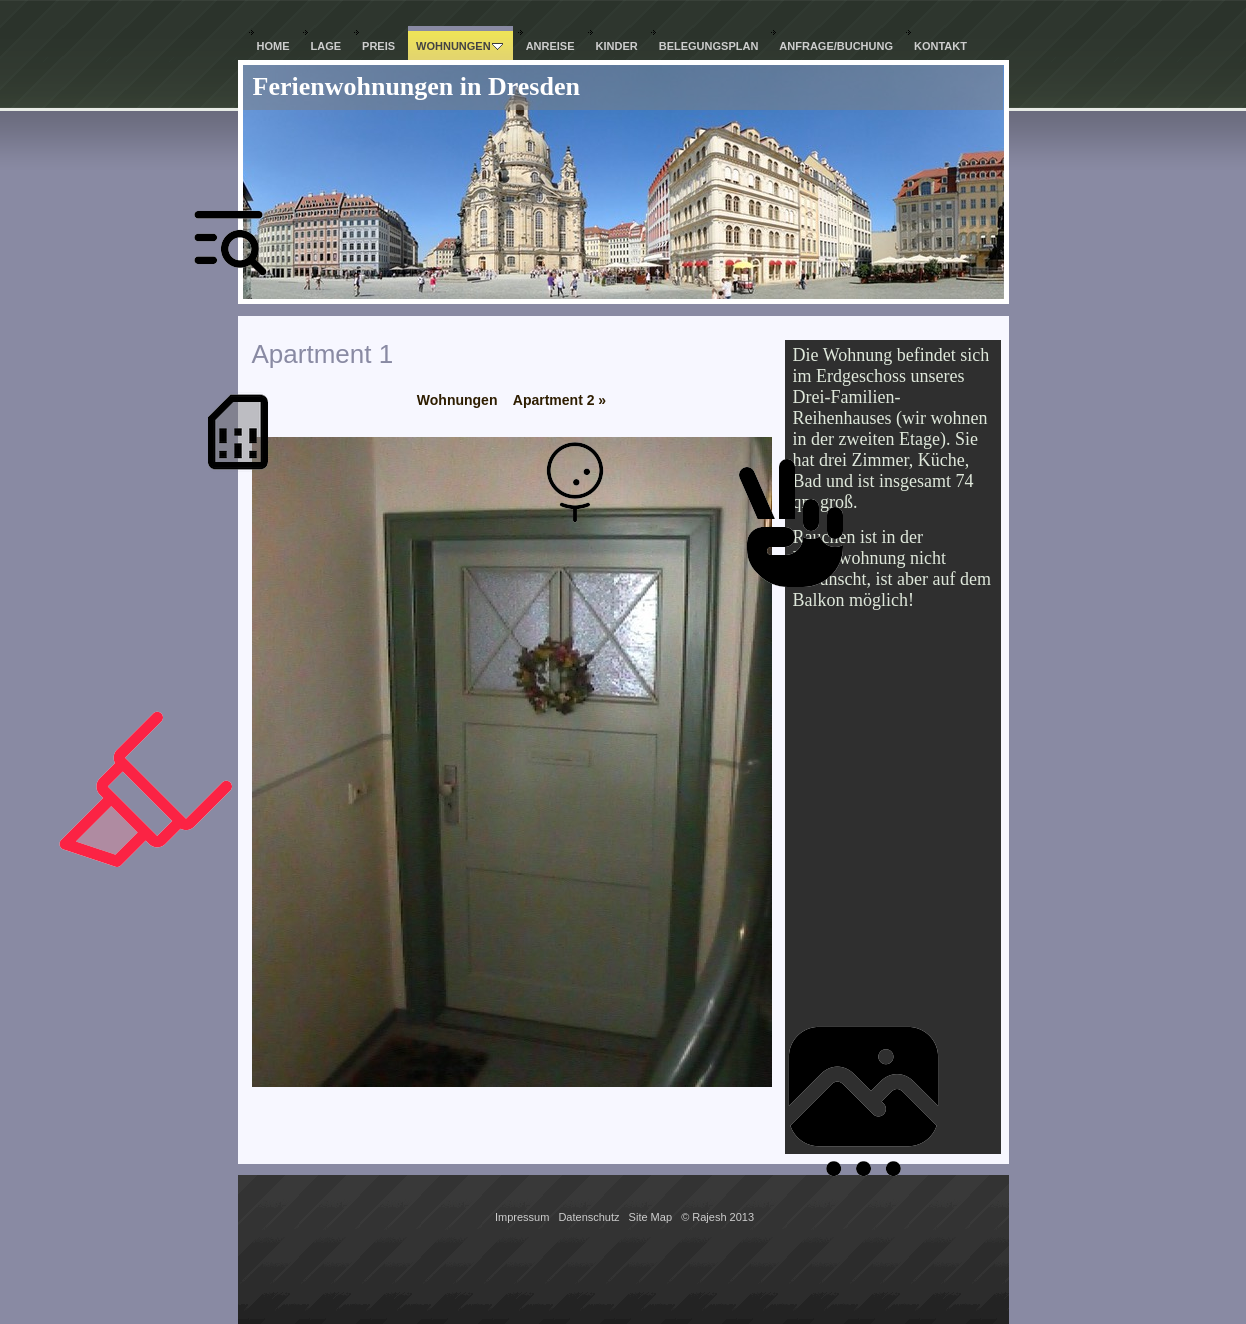  Describe the element at coordinates (238, 432) in the screenshot. I see `view sim card information` at that location.